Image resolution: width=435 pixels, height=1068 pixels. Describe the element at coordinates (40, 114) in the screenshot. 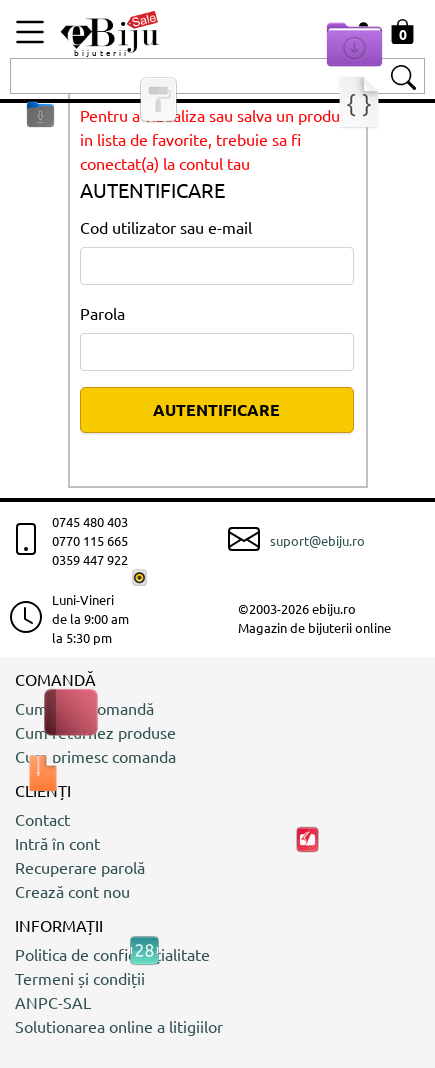

I see `open downloads folder` at that location.